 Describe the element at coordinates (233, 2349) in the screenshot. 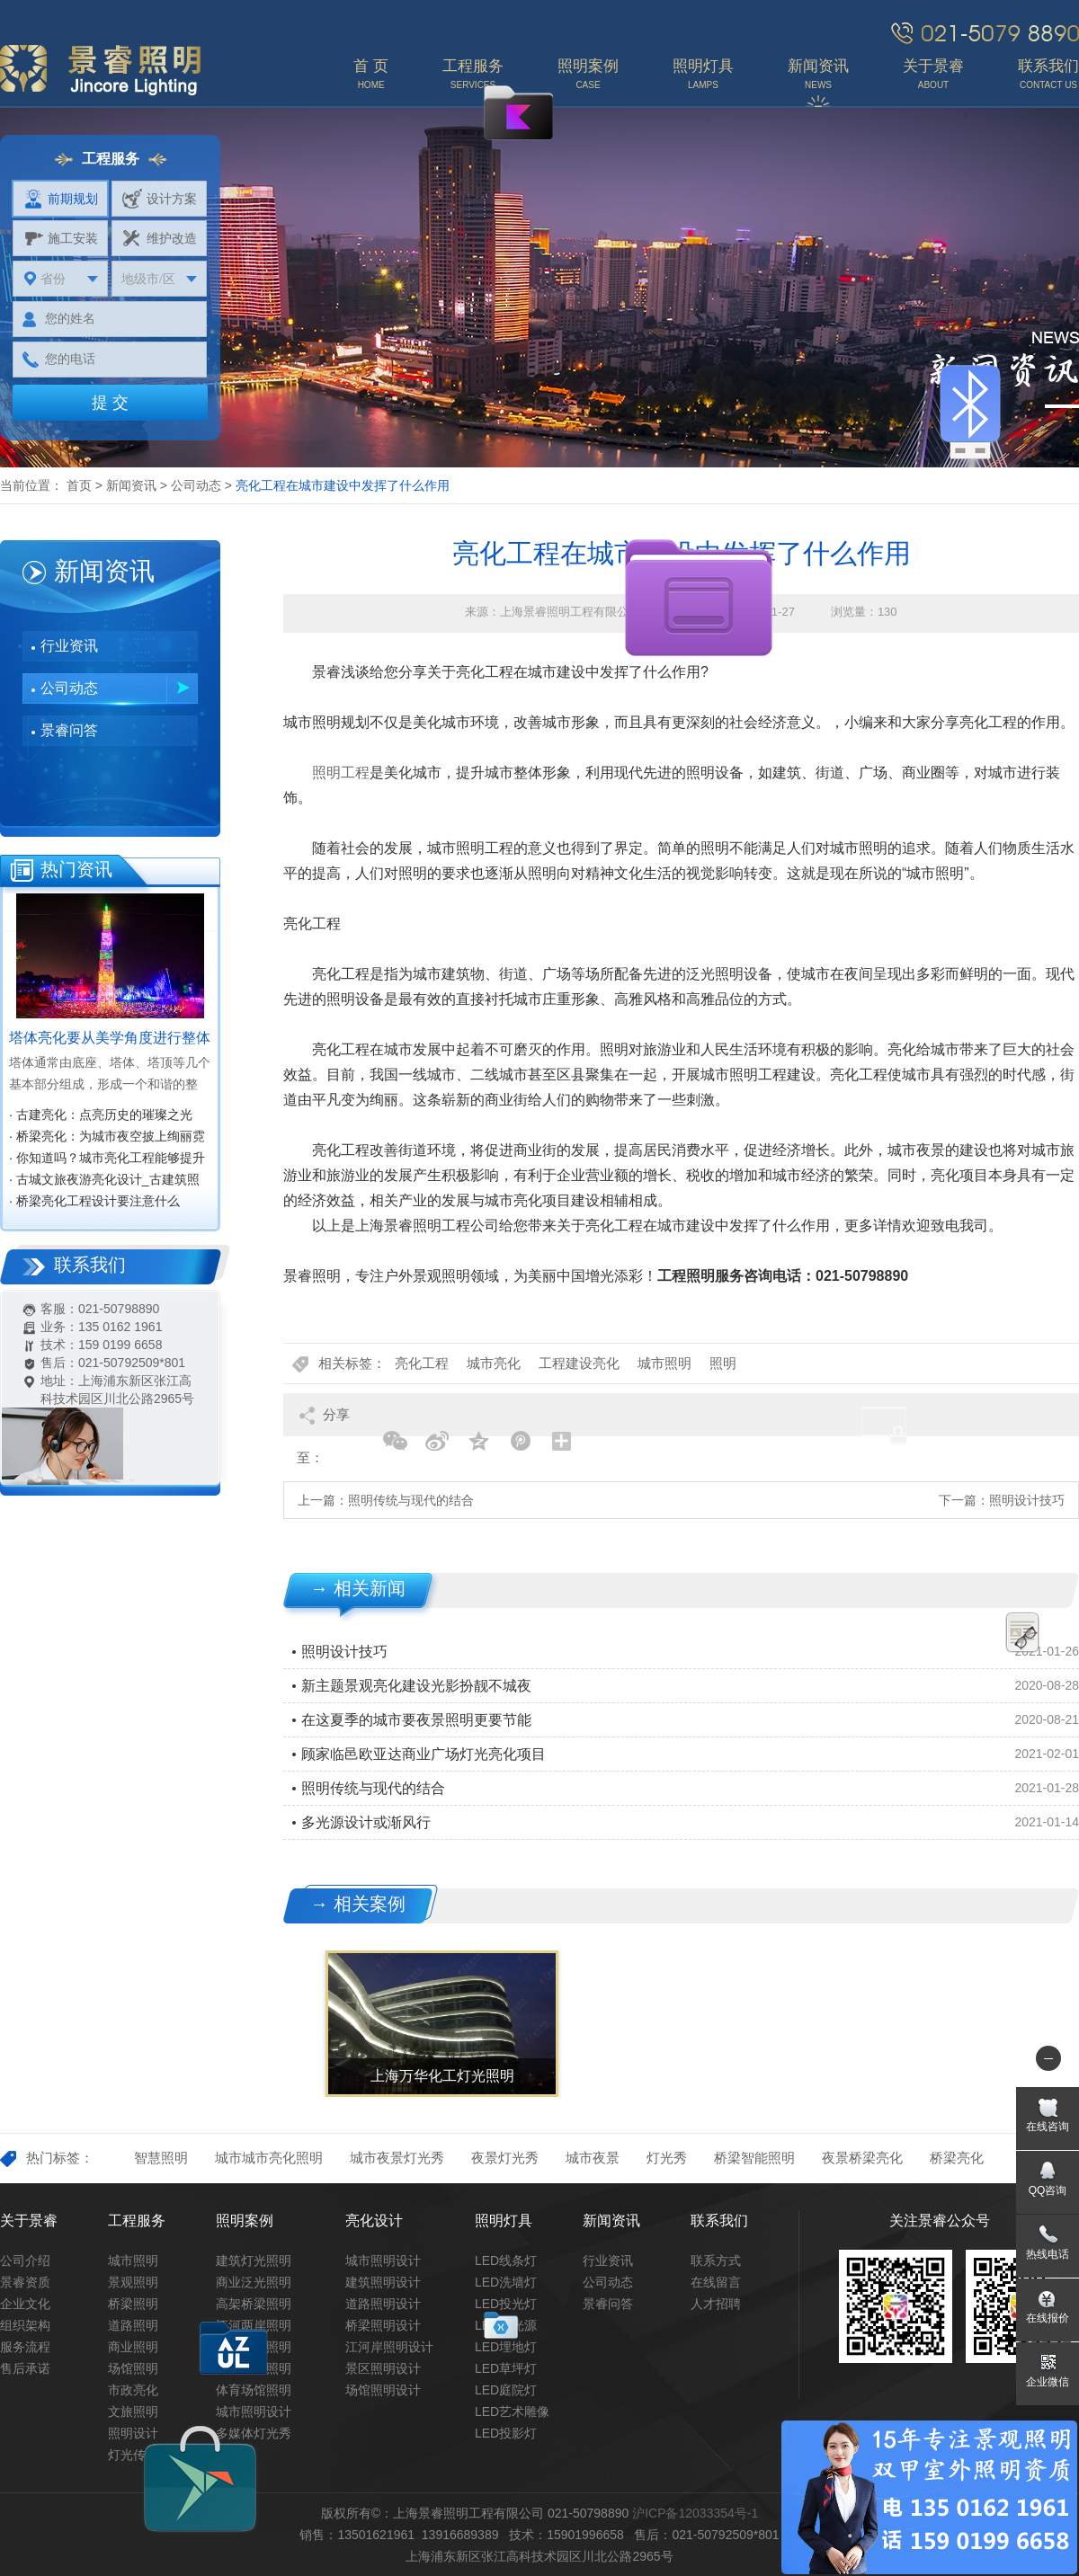

I see `open the azul folder` at that location.